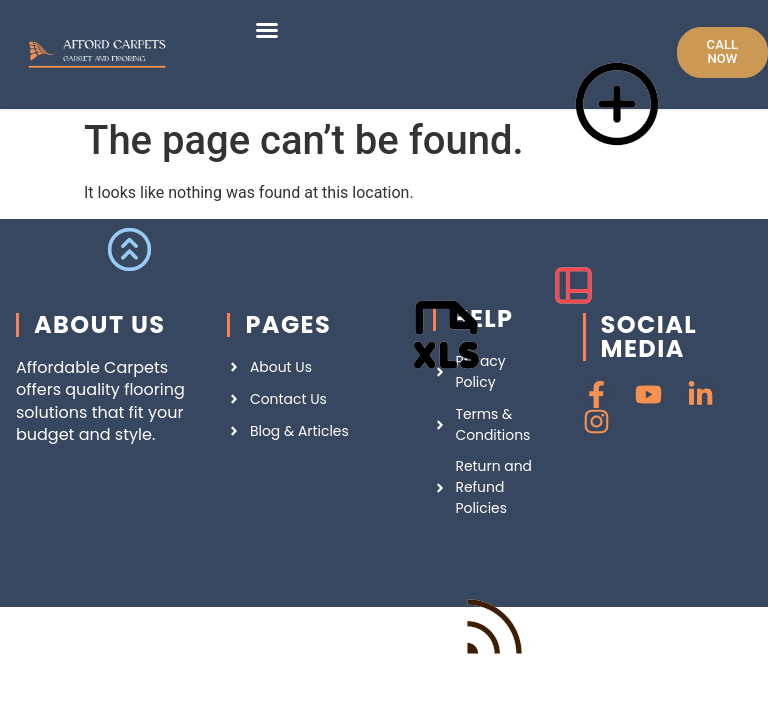 This screenshot has height=720, width=768. What do you see at coordinates (617, 104) in the screenshot?
I see `add a new item` at bounding box center [617, 104].